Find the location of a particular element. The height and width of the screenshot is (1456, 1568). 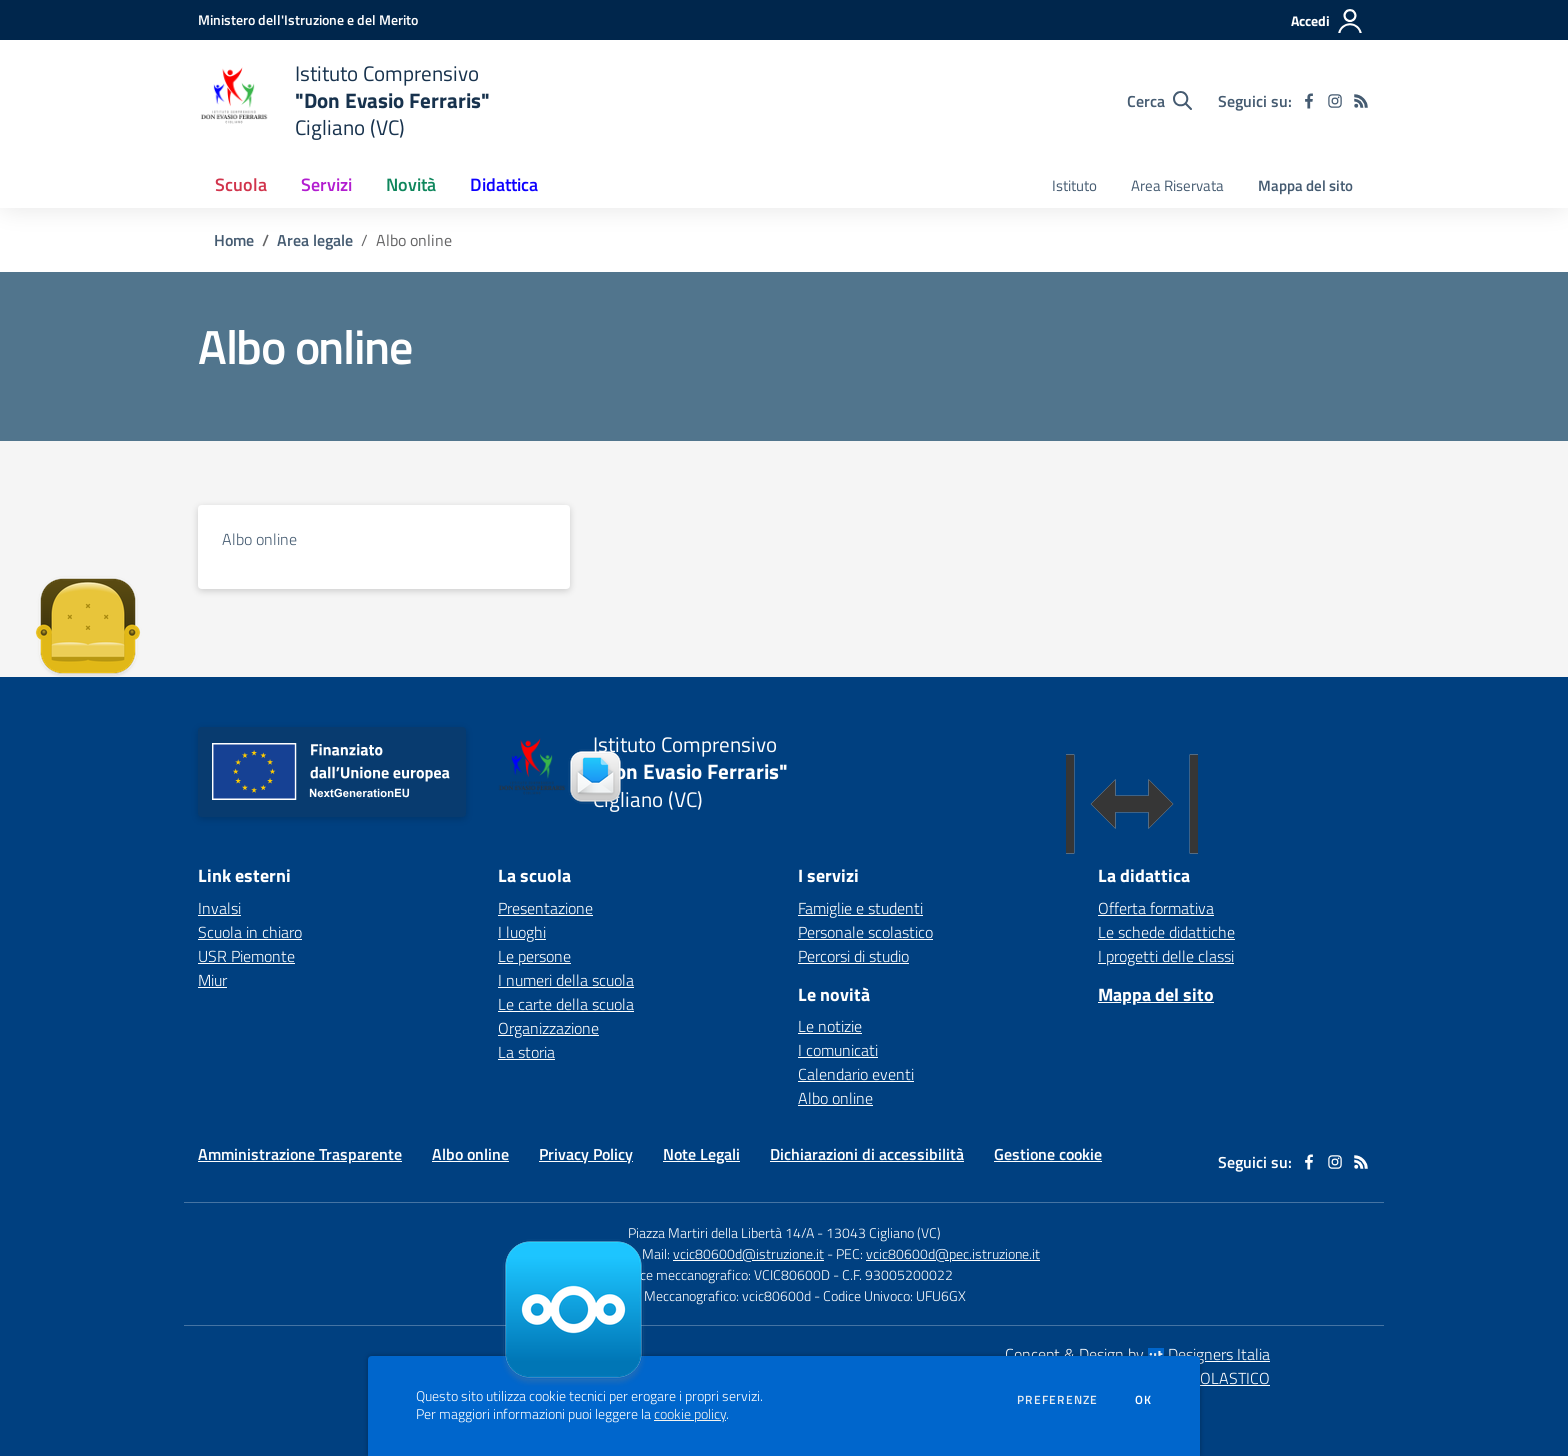

open Girens media player app is located at coordinates (88, 626).